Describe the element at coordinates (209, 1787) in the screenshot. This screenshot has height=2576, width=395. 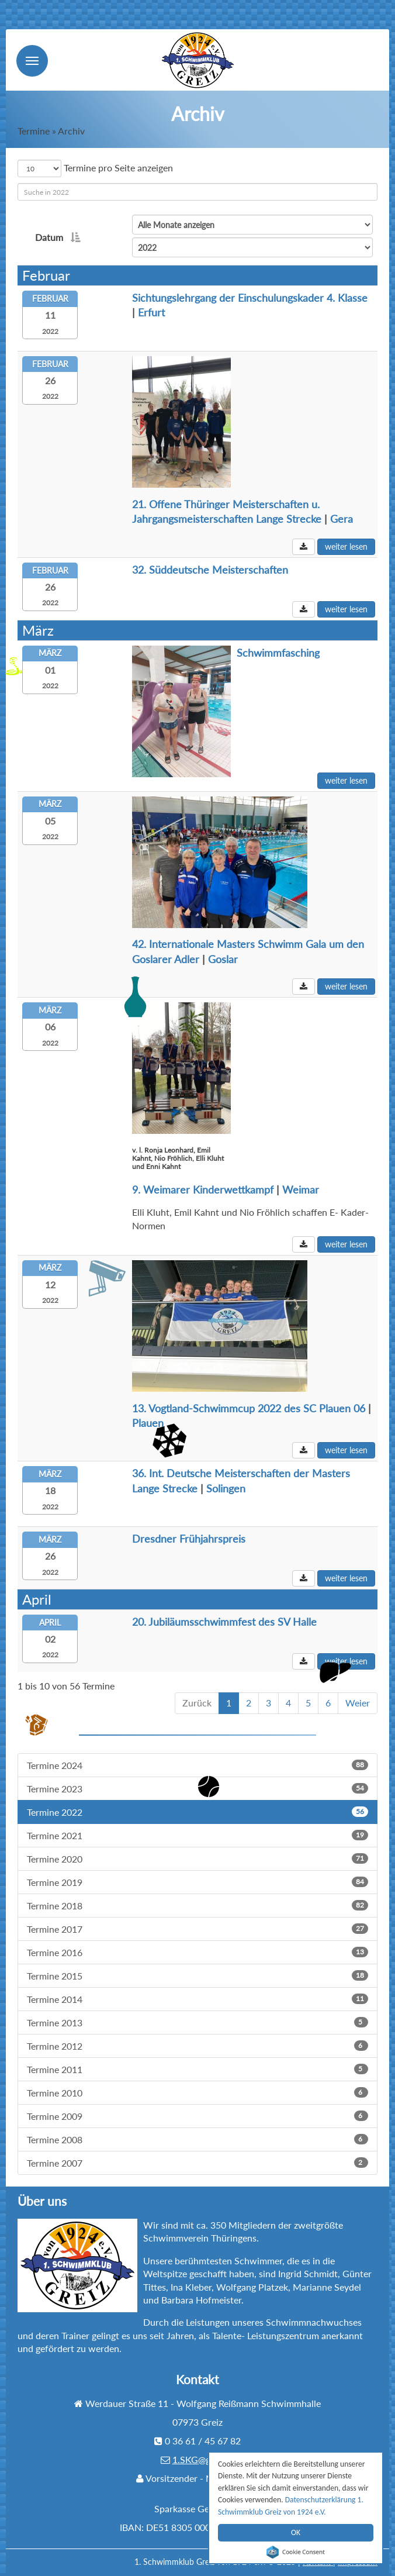
I see `access tennis or sports-related features` at that location.